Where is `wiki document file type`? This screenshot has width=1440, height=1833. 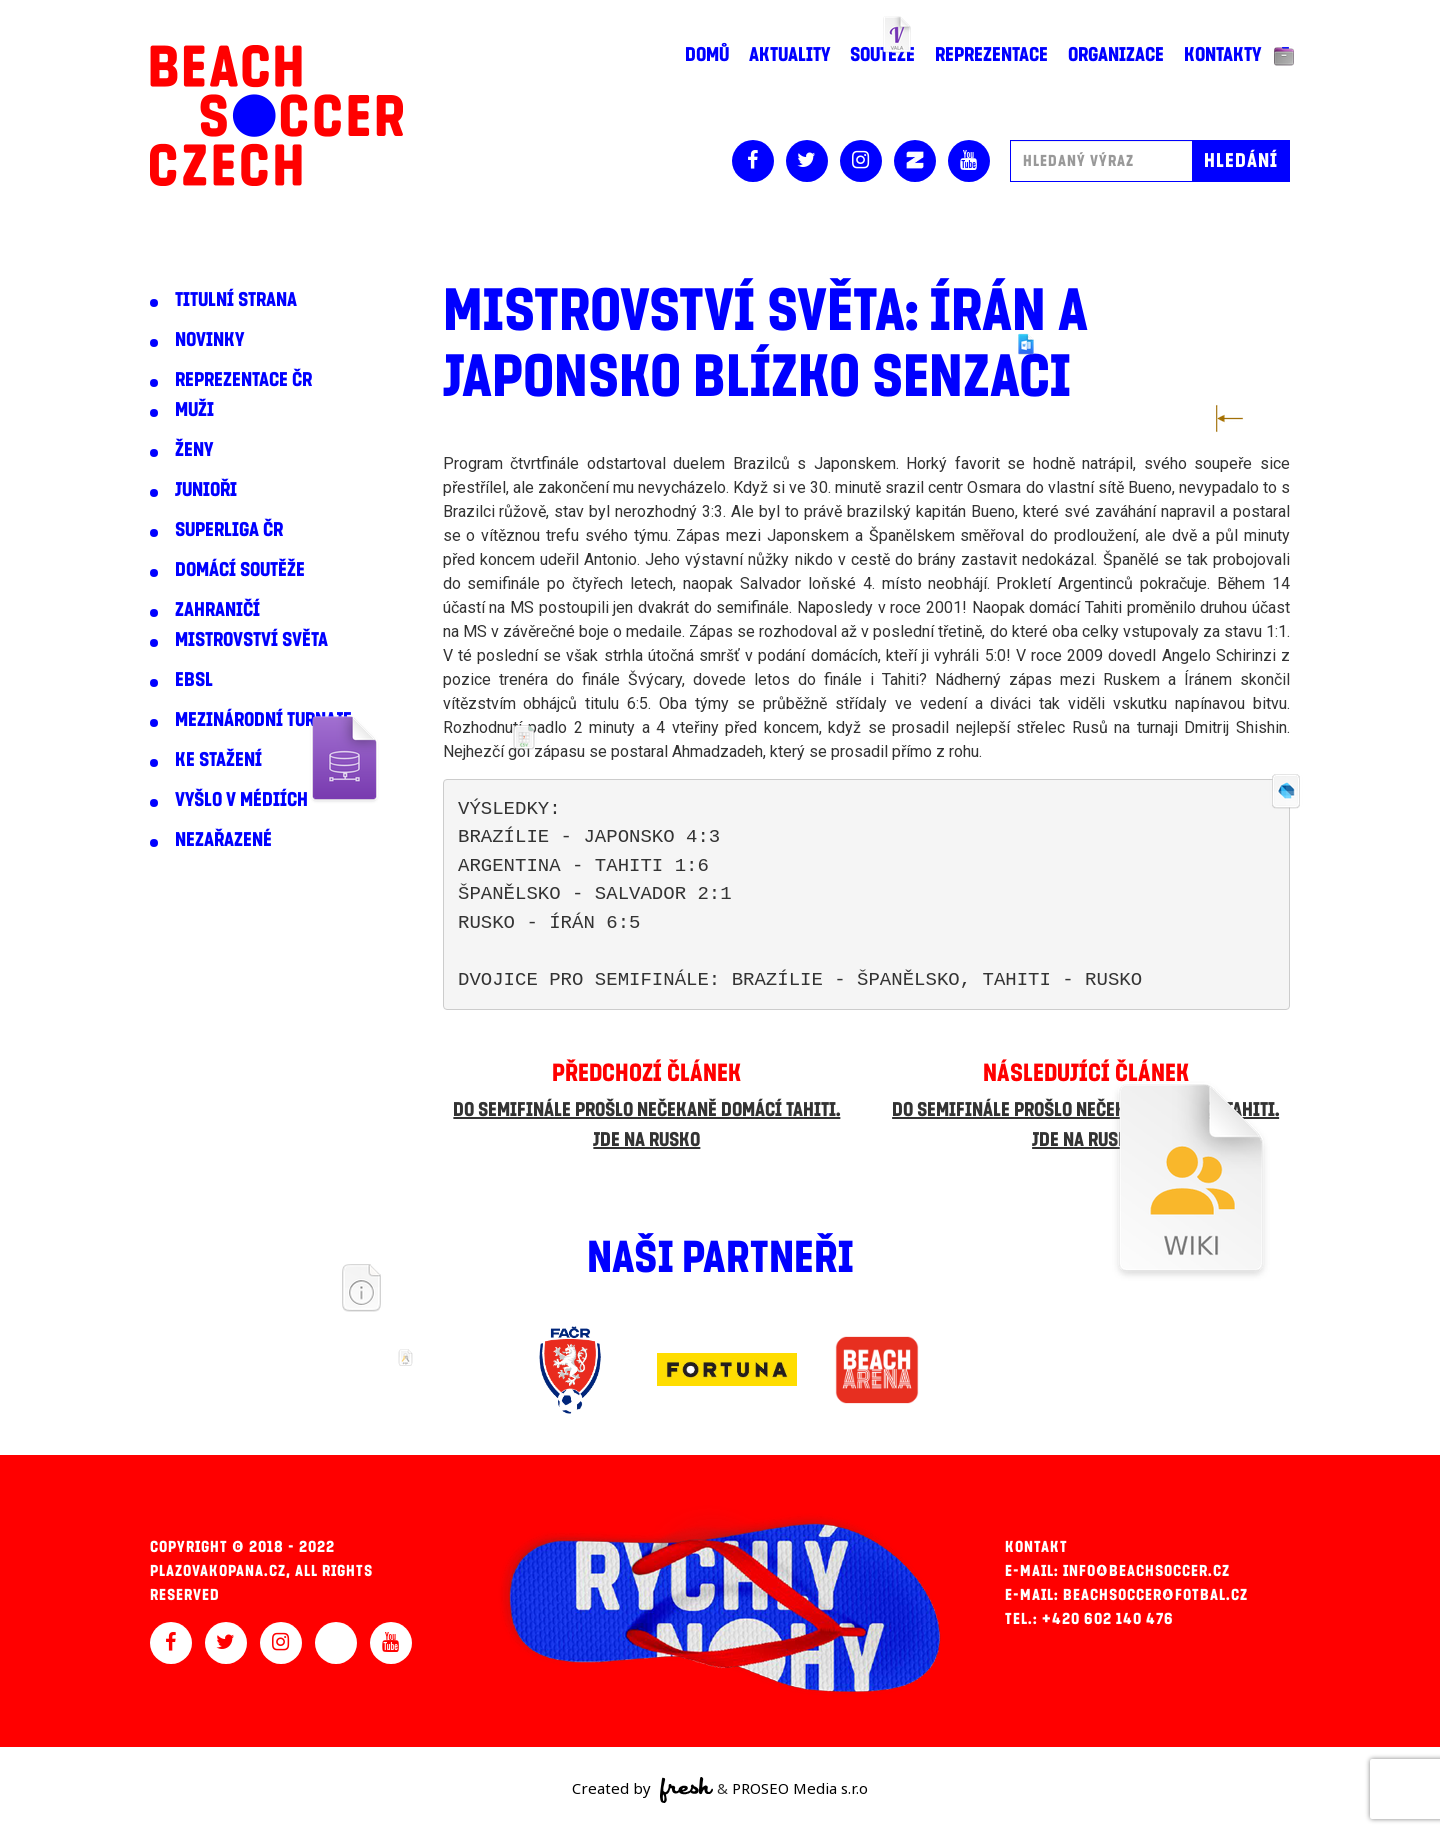
wiki document file type is located at coordinates (1191, 1181).